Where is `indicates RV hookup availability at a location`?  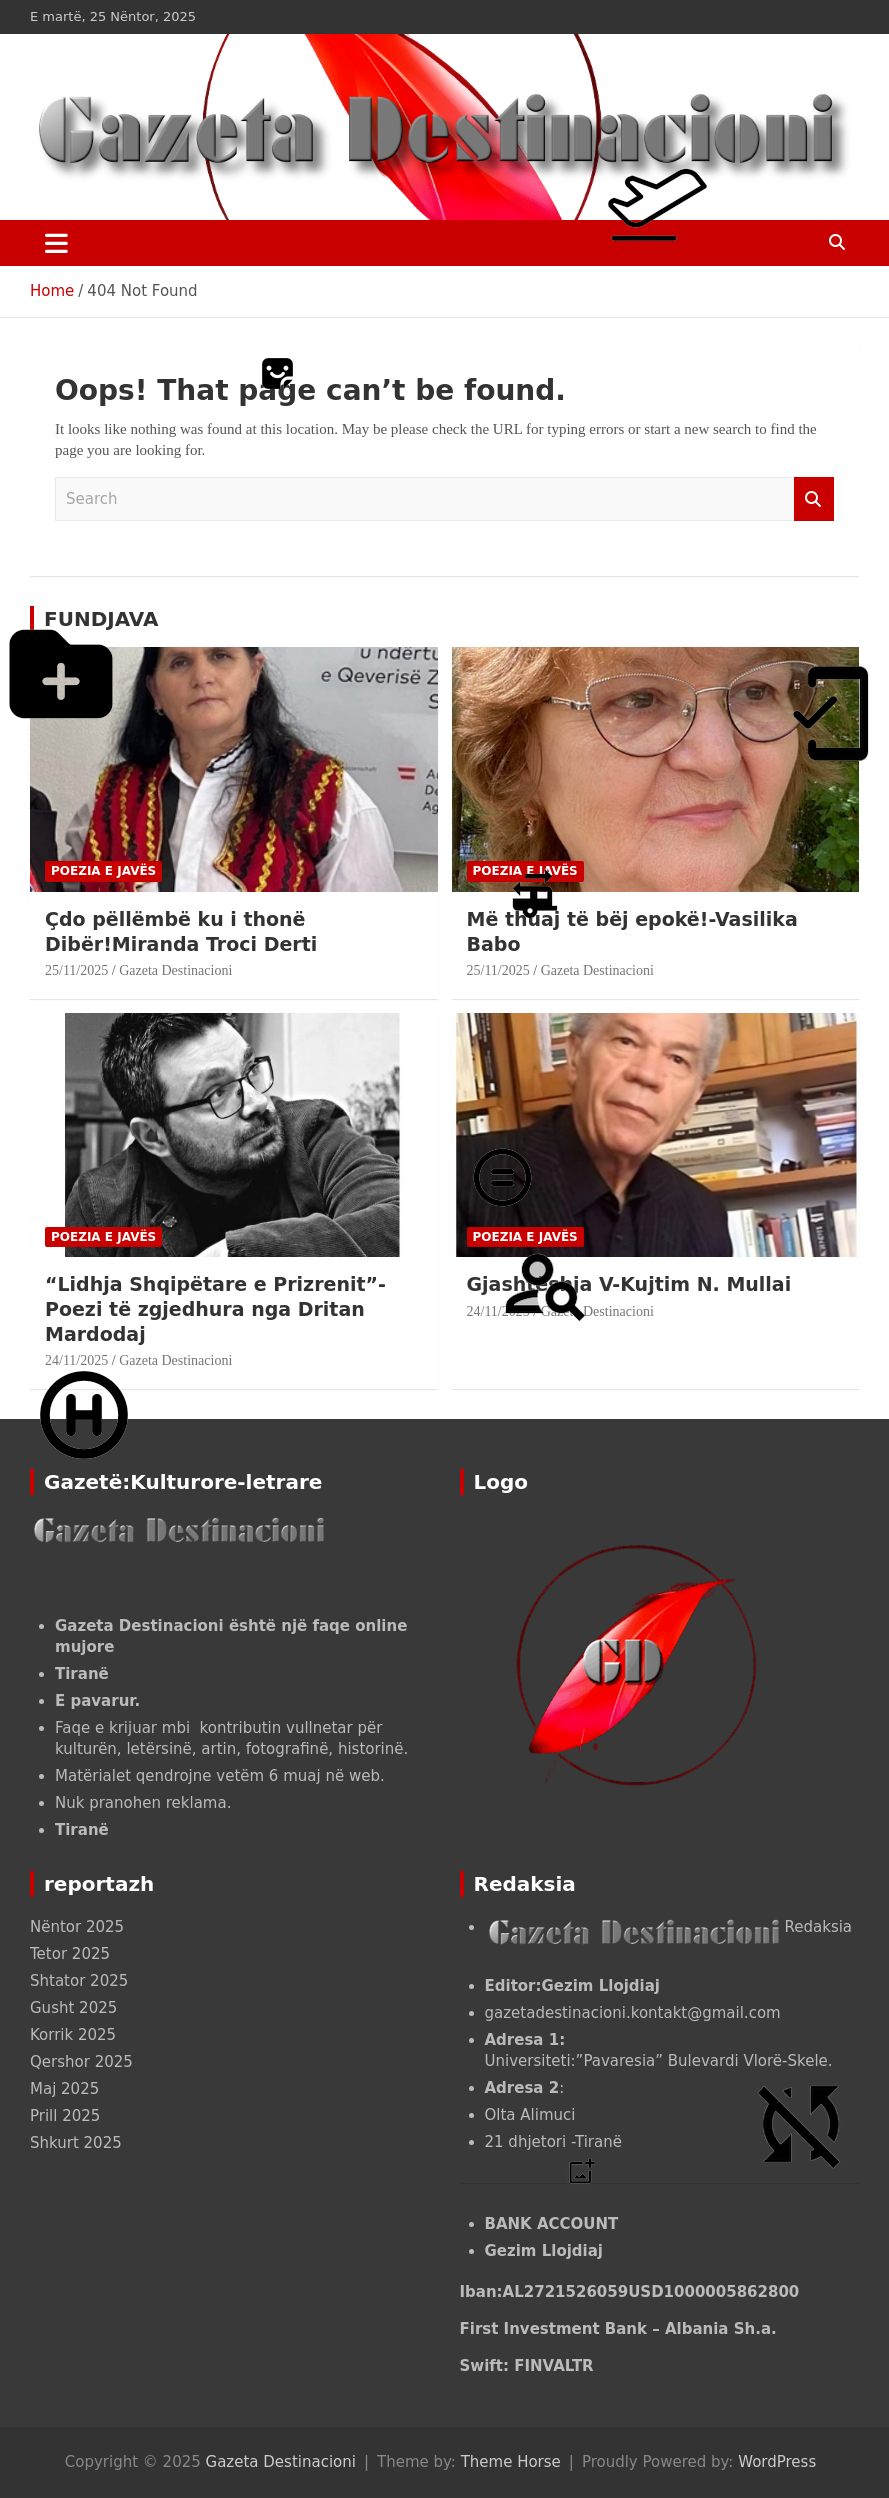 indicates RV hookup availability at a location is located at coordinates (532, 893).